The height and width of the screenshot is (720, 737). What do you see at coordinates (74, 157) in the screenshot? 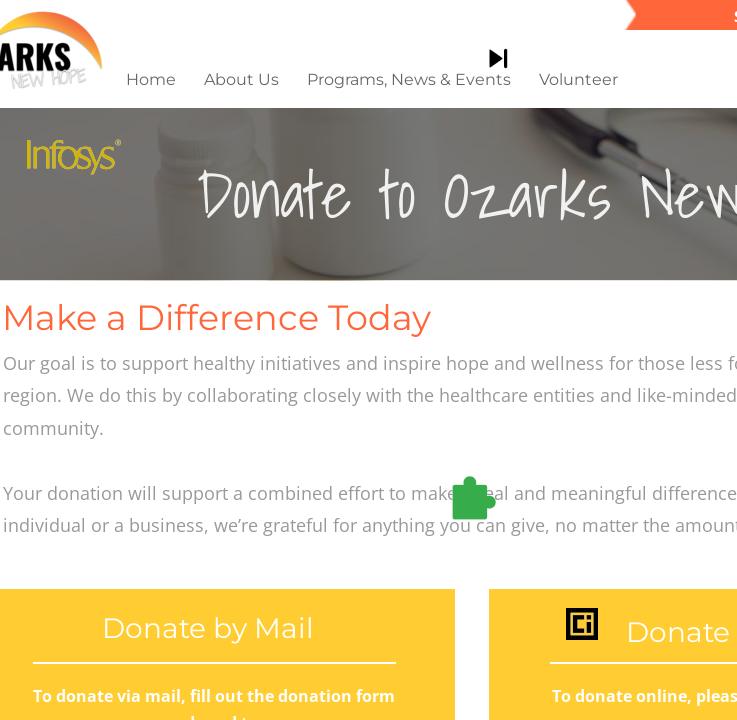
I see `infosys company logo` at bounding box center [74, 157].